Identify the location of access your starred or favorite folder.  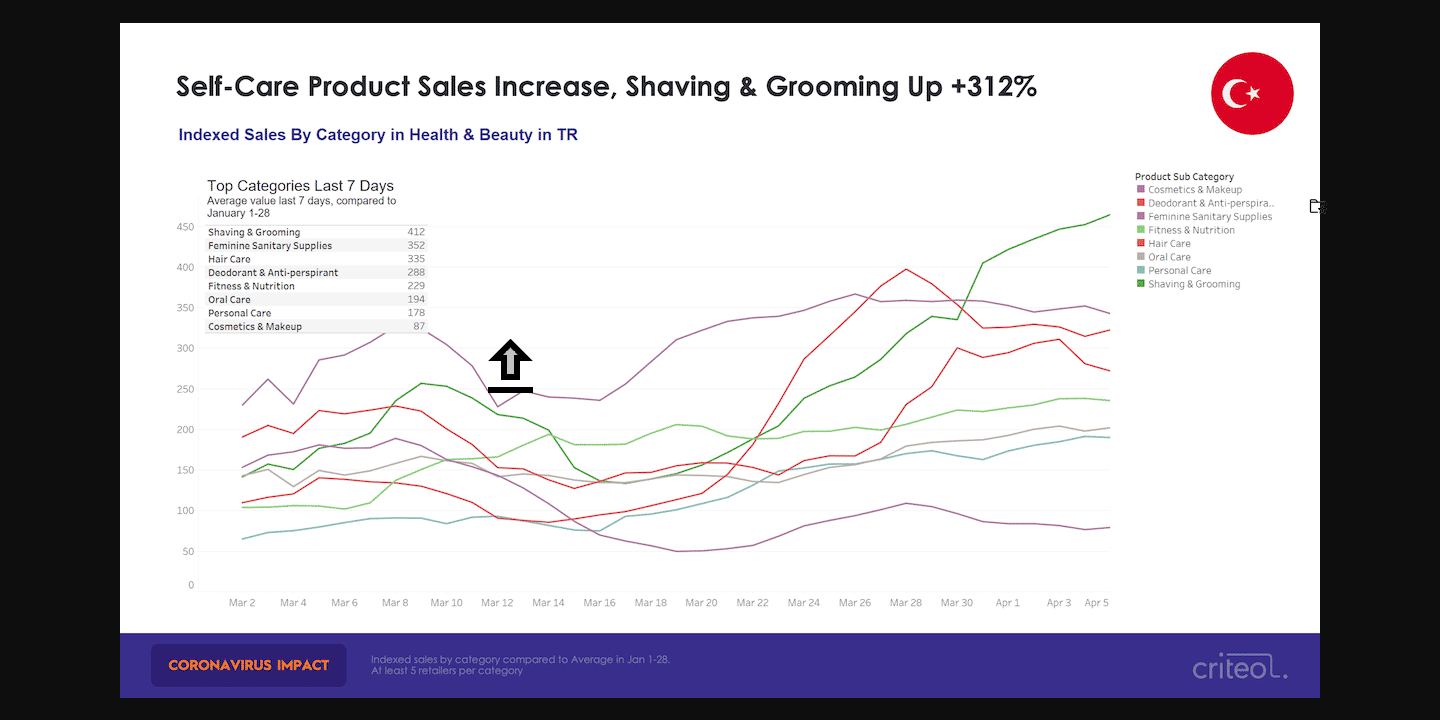
(1318, 206).